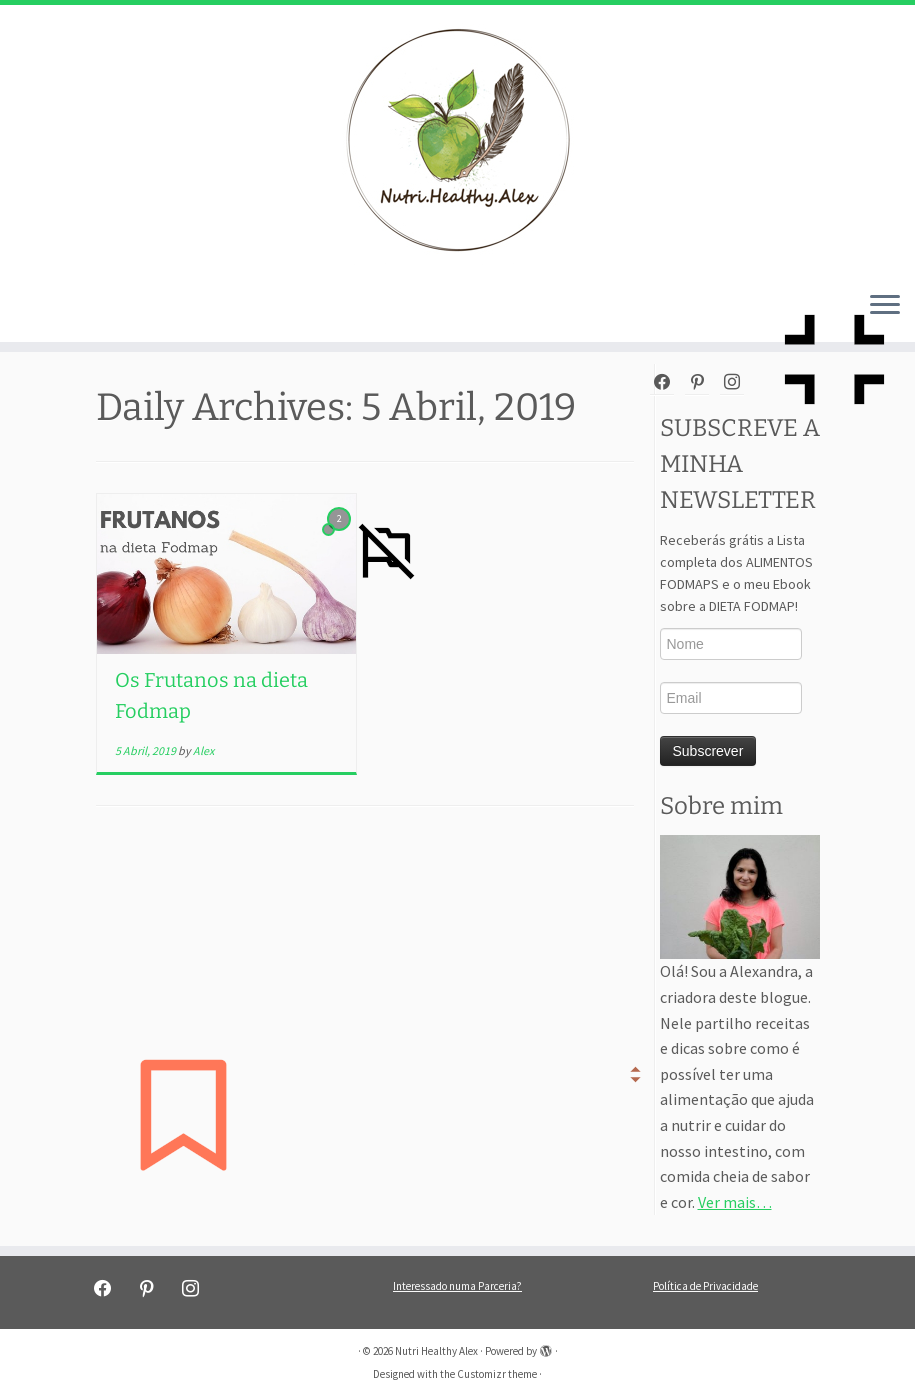  I want to click on expand or collapse content vertically, so click(635, 1074).